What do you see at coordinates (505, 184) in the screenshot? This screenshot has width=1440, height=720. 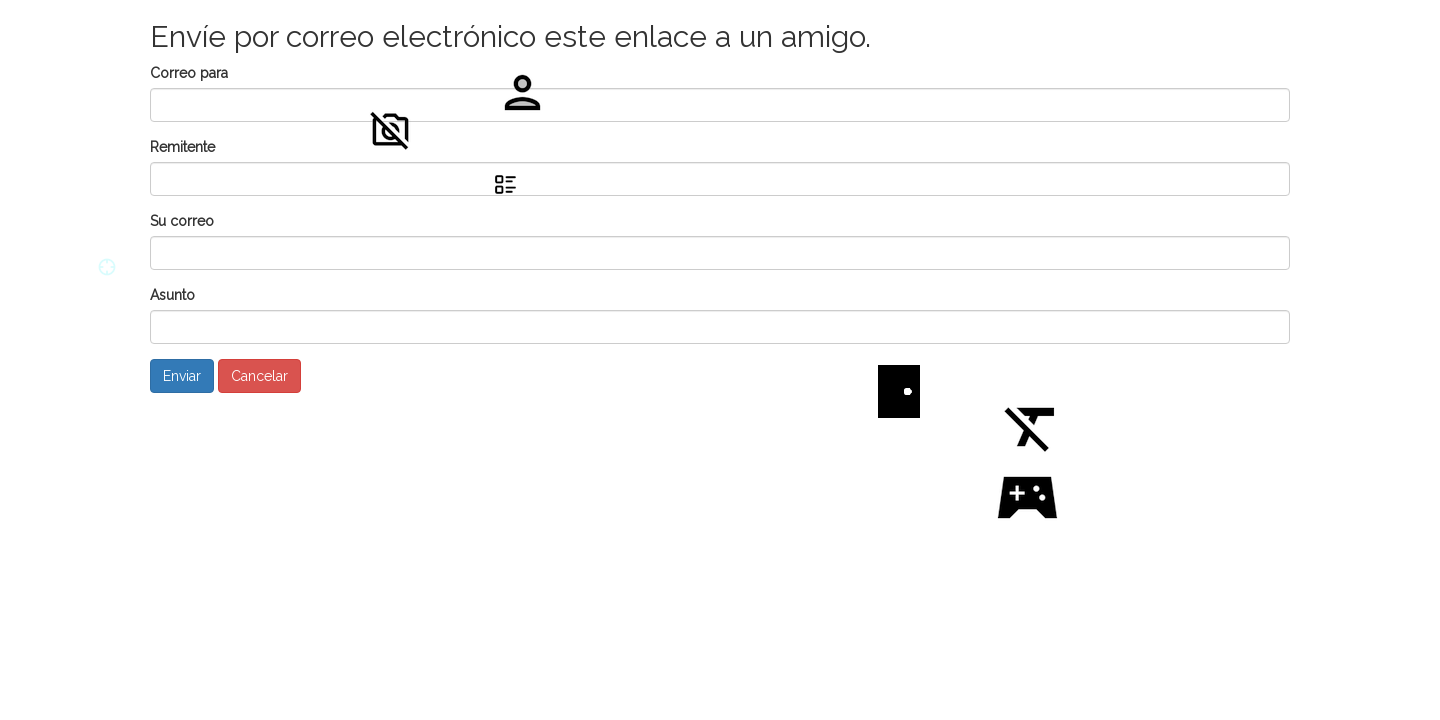 I see `view detailed list items` at bounding box center [505, 184].